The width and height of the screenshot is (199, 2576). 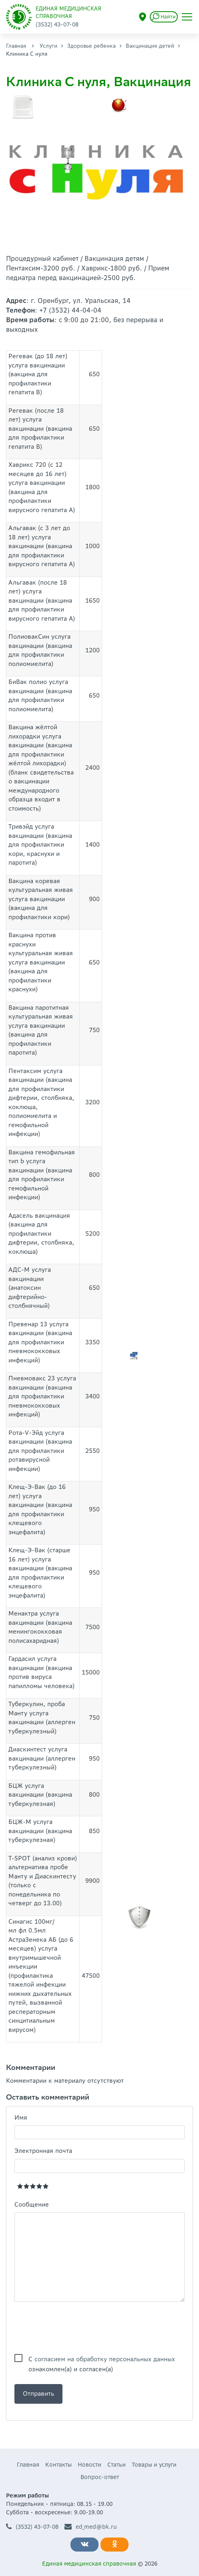 I want to click on indicates medium security level, so click(x=139, y=1917).